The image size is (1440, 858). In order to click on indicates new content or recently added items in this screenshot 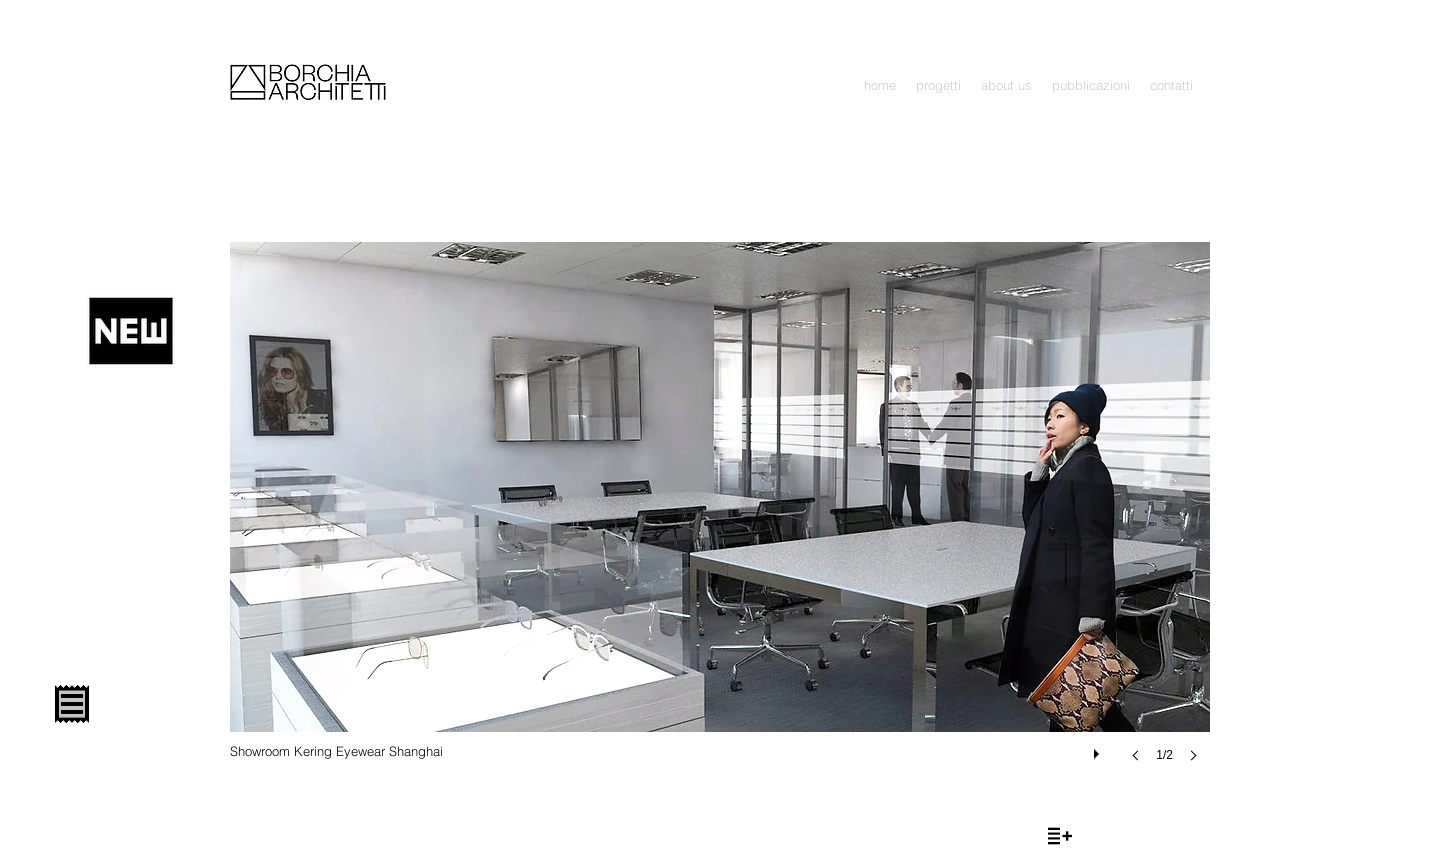, I will do `click(131, 331)`.